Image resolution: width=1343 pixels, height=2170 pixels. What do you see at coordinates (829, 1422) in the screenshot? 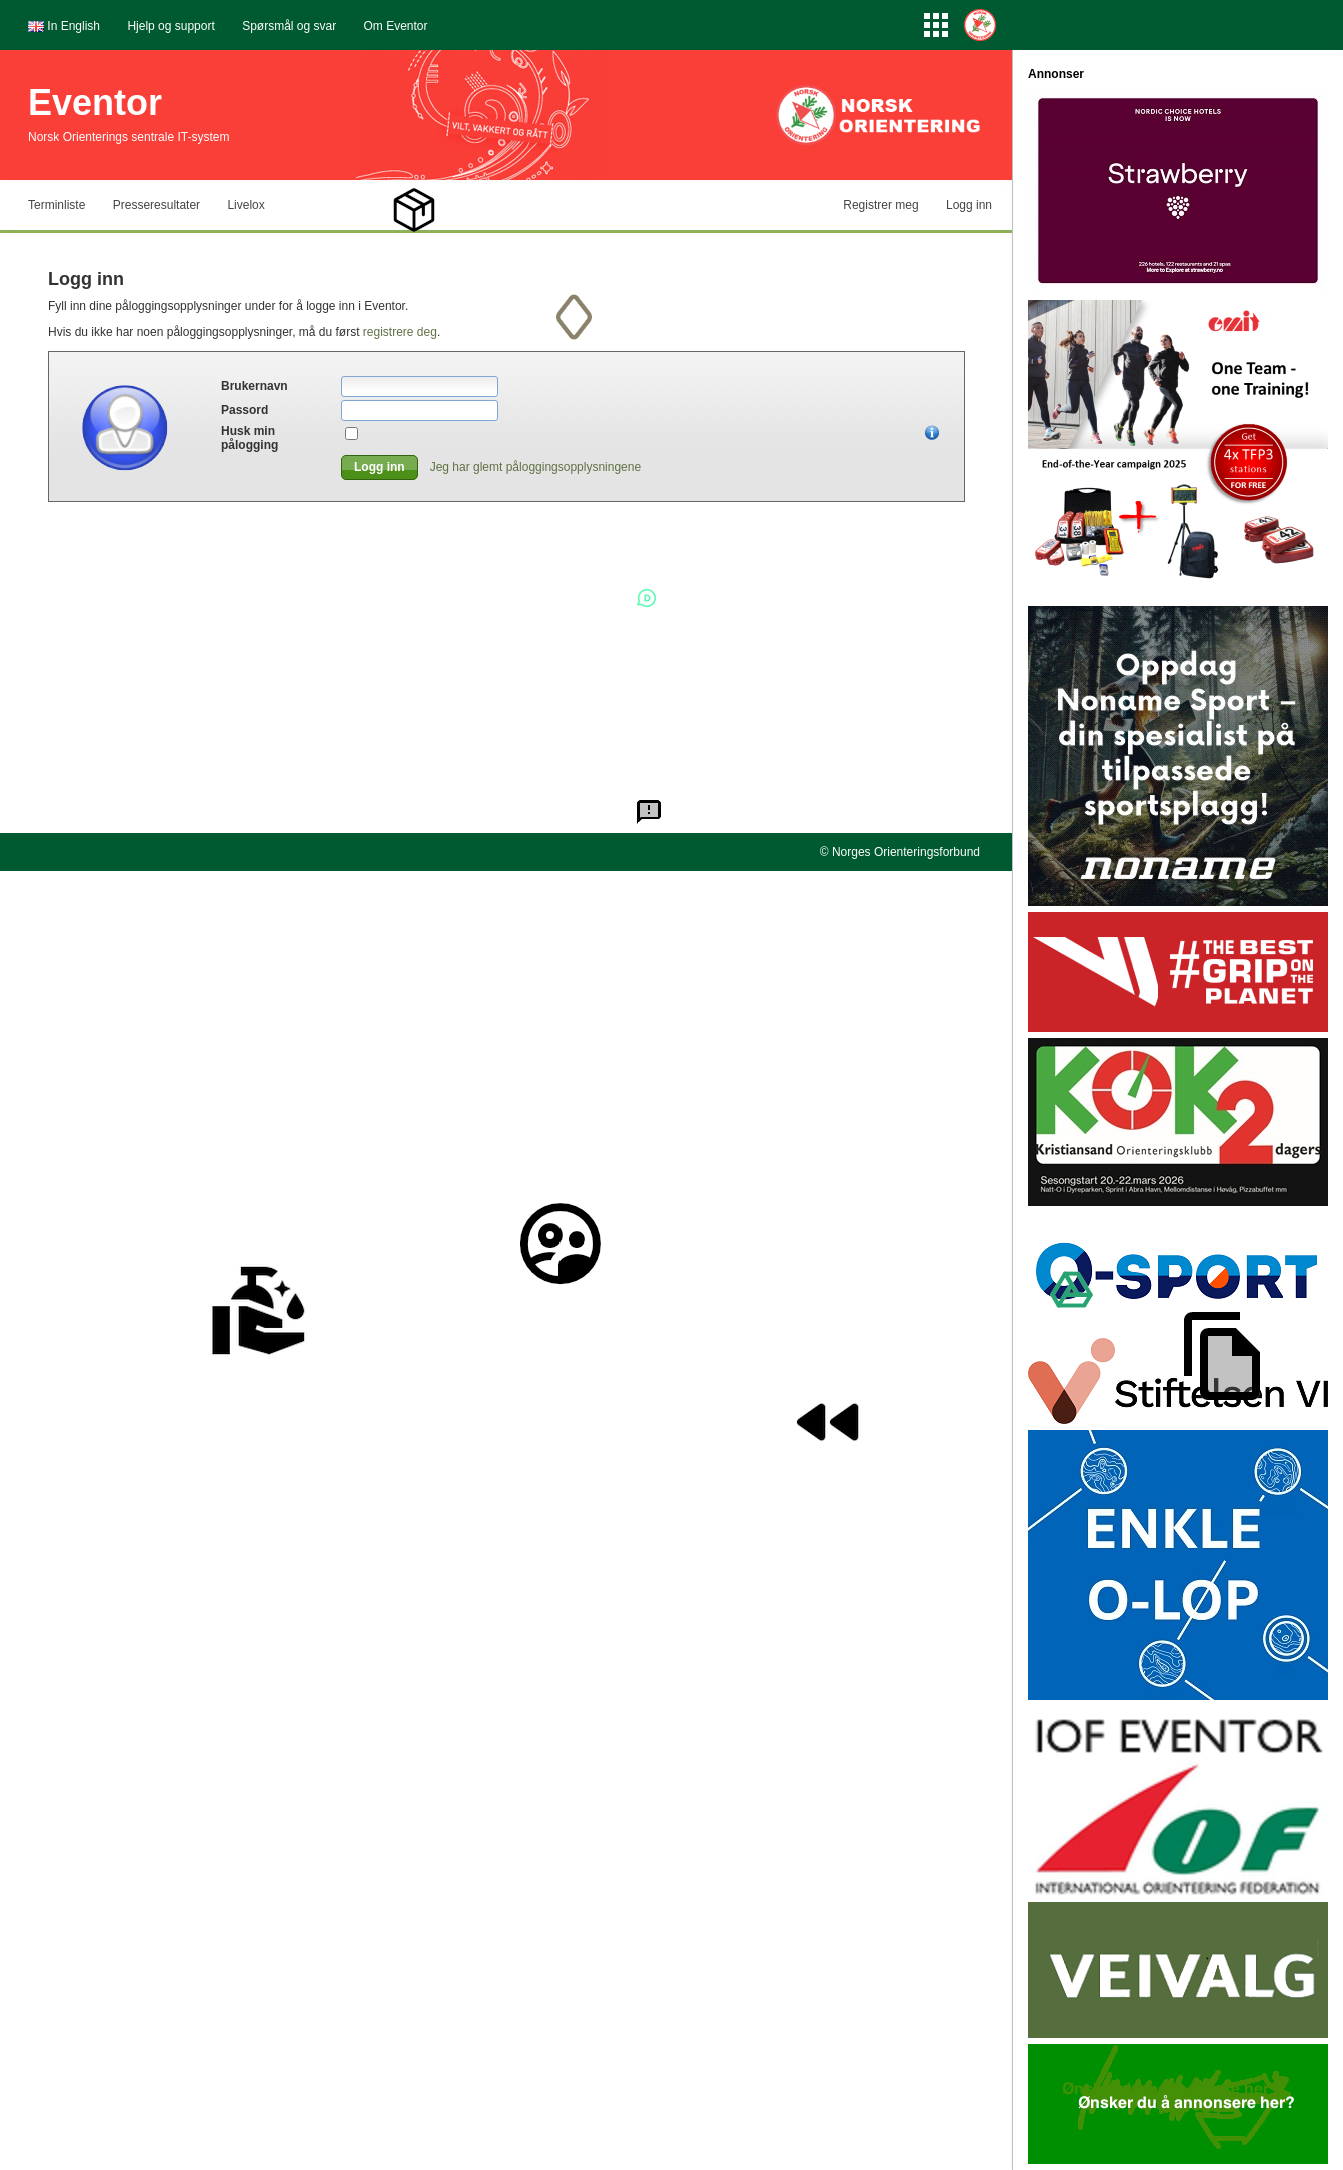
I see `rewind media content quickly` at bounding box center [829, 1422].